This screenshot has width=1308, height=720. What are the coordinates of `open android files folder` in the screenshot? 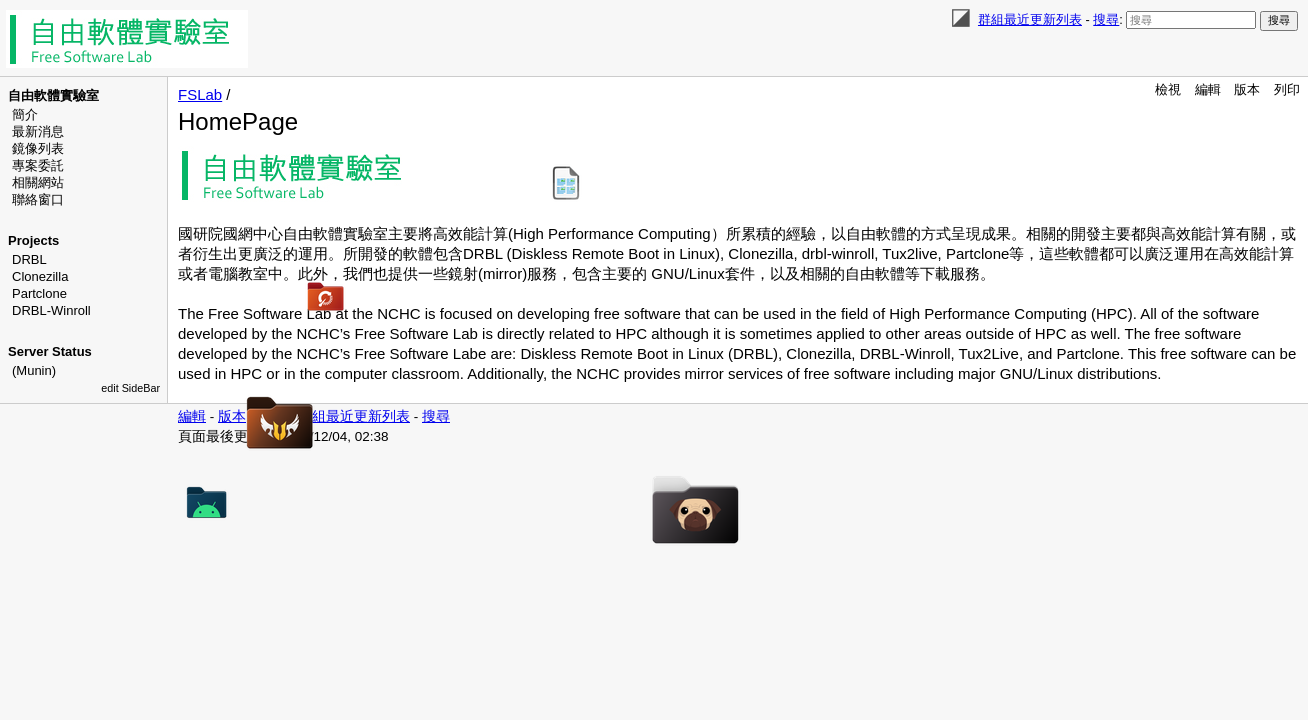 It's located at (206, 503).